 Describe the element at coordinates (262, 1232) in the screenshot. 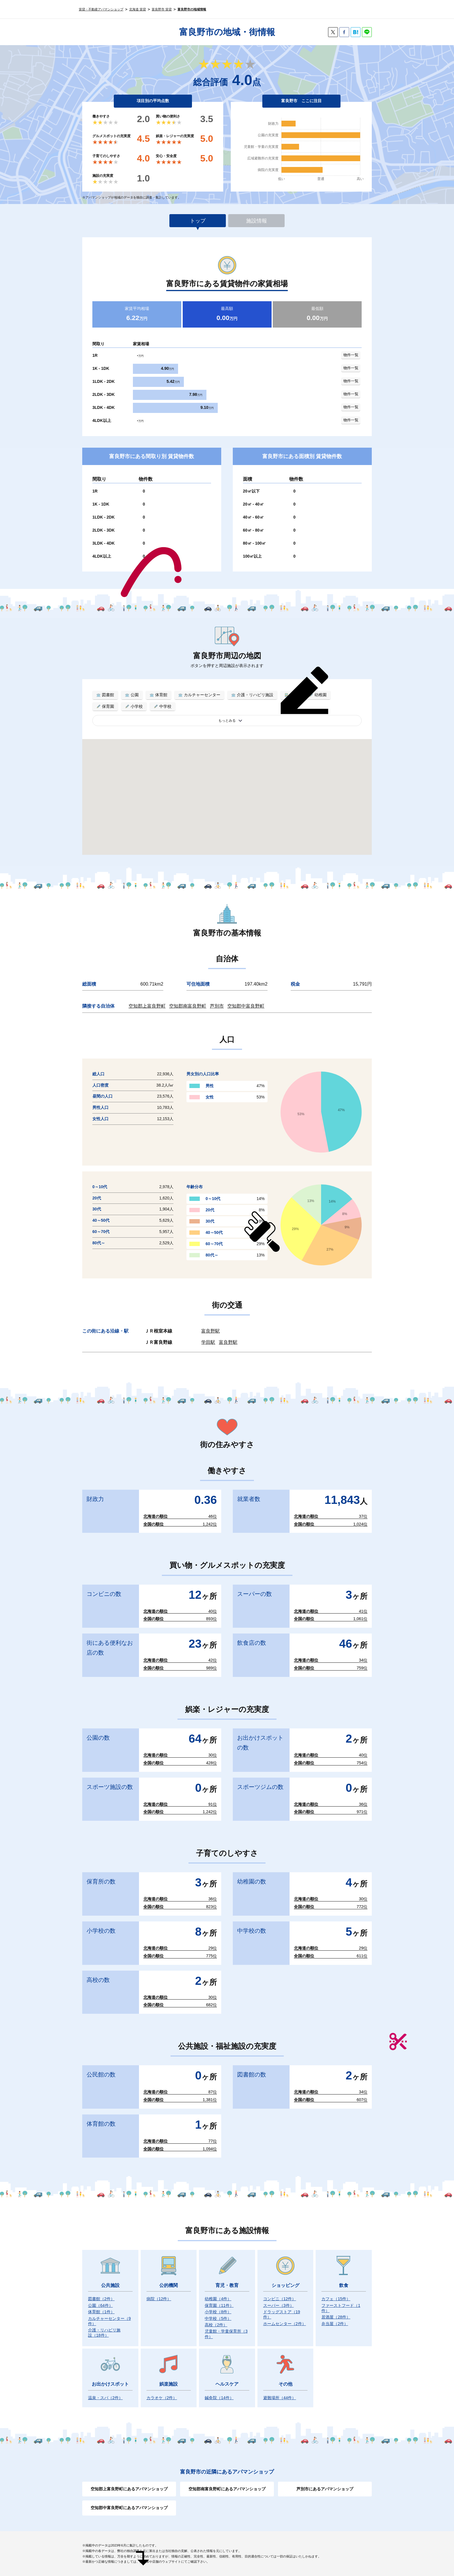

I see `renovate dependency automation service` at that location.